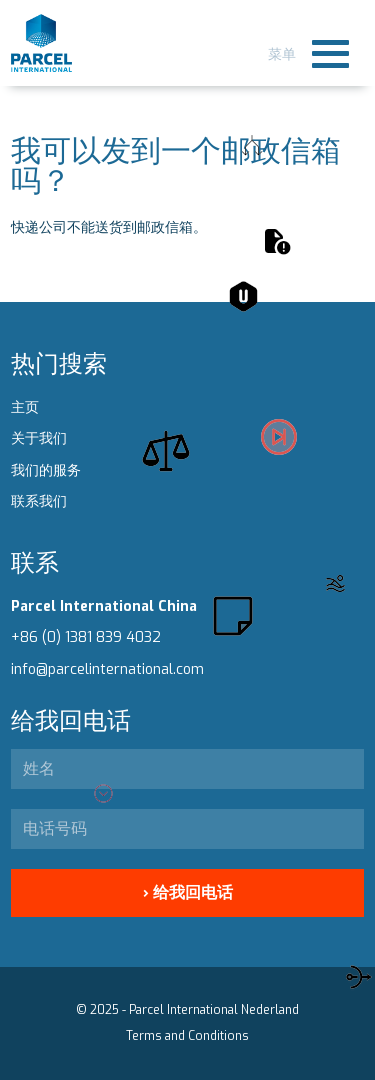 Image resolution: width=375 pixels, height=1080 pixels. I want to click on file error or issue detected, so click(277, 241).